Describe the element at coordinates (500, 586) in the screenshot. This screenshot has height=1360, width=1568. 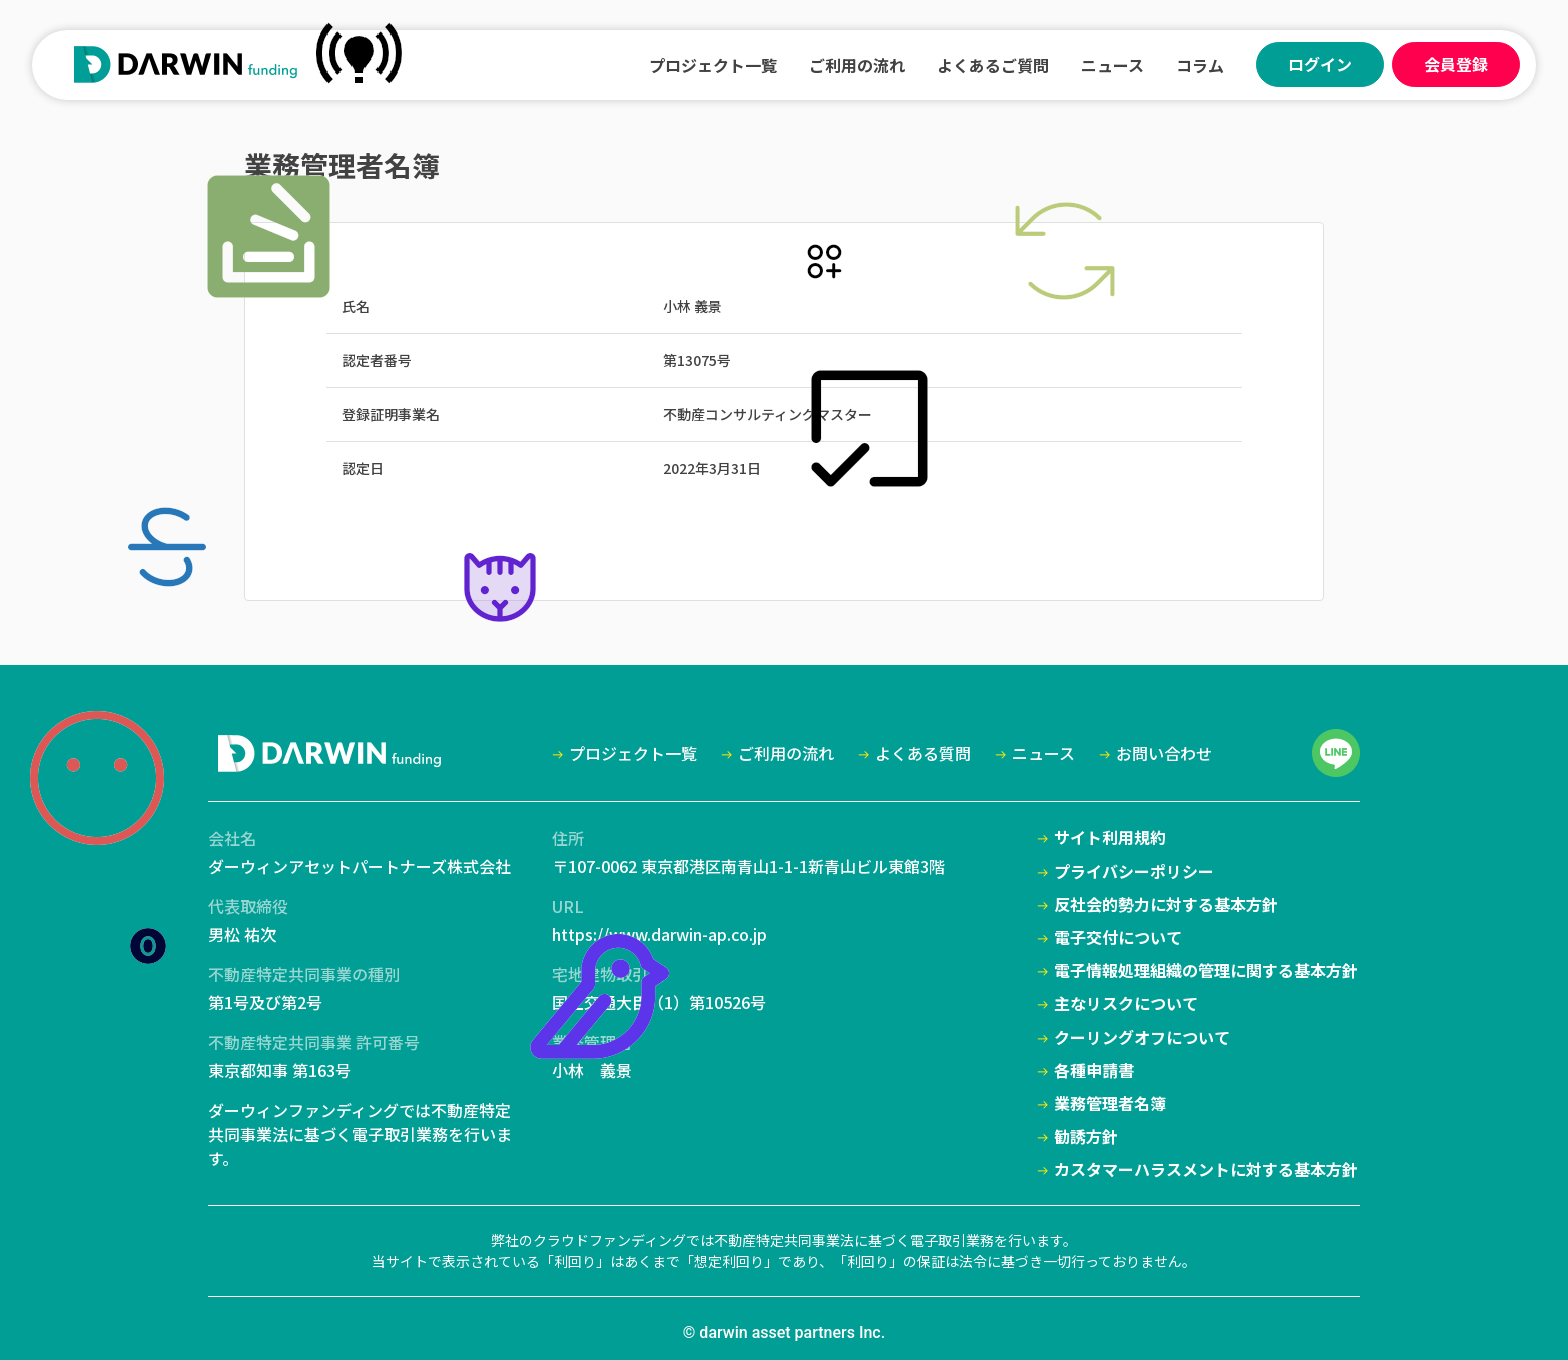
I see `view pet or animal-related content` at that location.